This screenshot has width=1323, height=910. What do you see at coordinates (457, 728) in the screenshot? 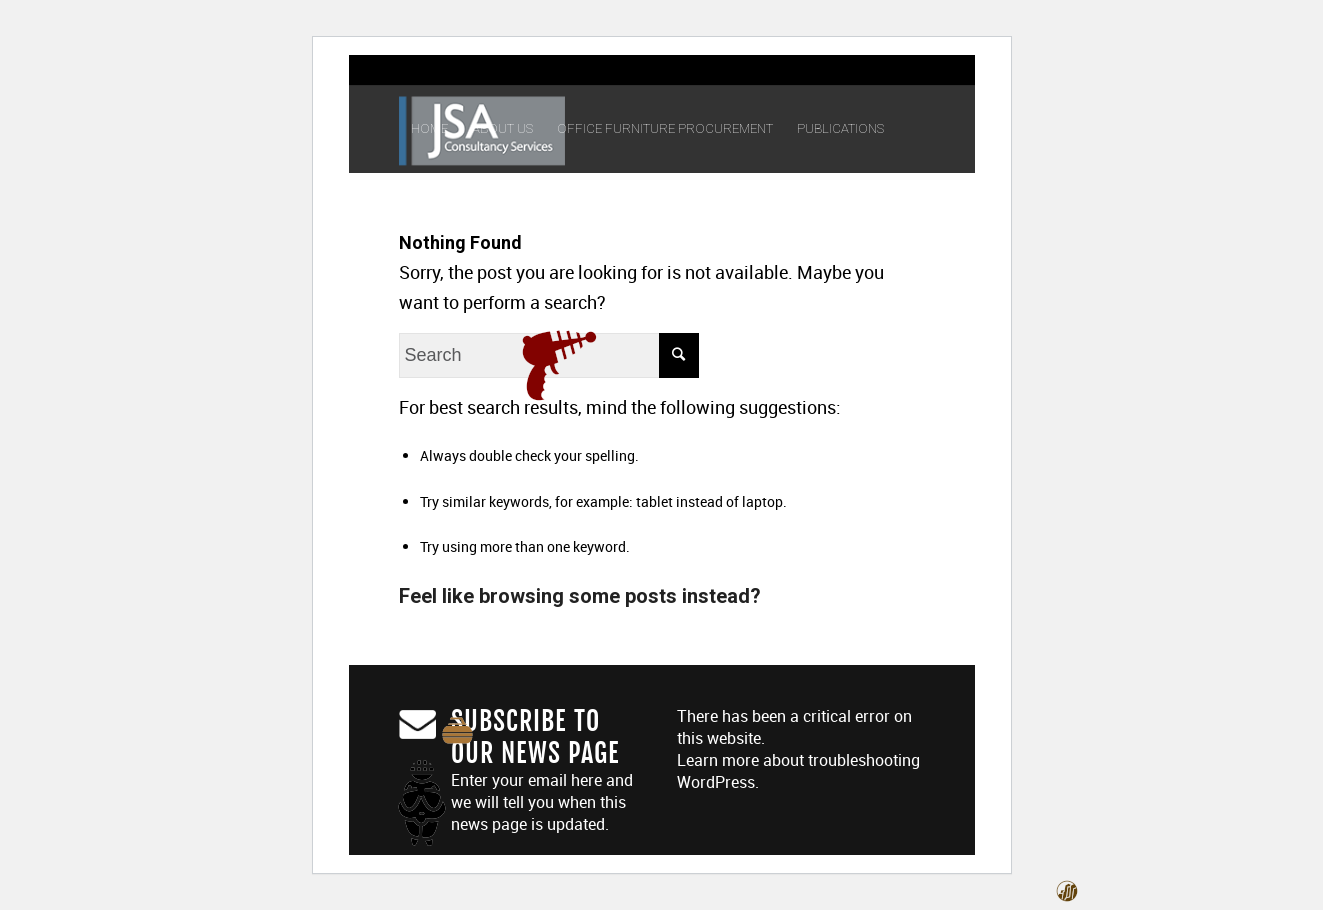
I see `access curling game or sports content` at bounding box center [457, 728].